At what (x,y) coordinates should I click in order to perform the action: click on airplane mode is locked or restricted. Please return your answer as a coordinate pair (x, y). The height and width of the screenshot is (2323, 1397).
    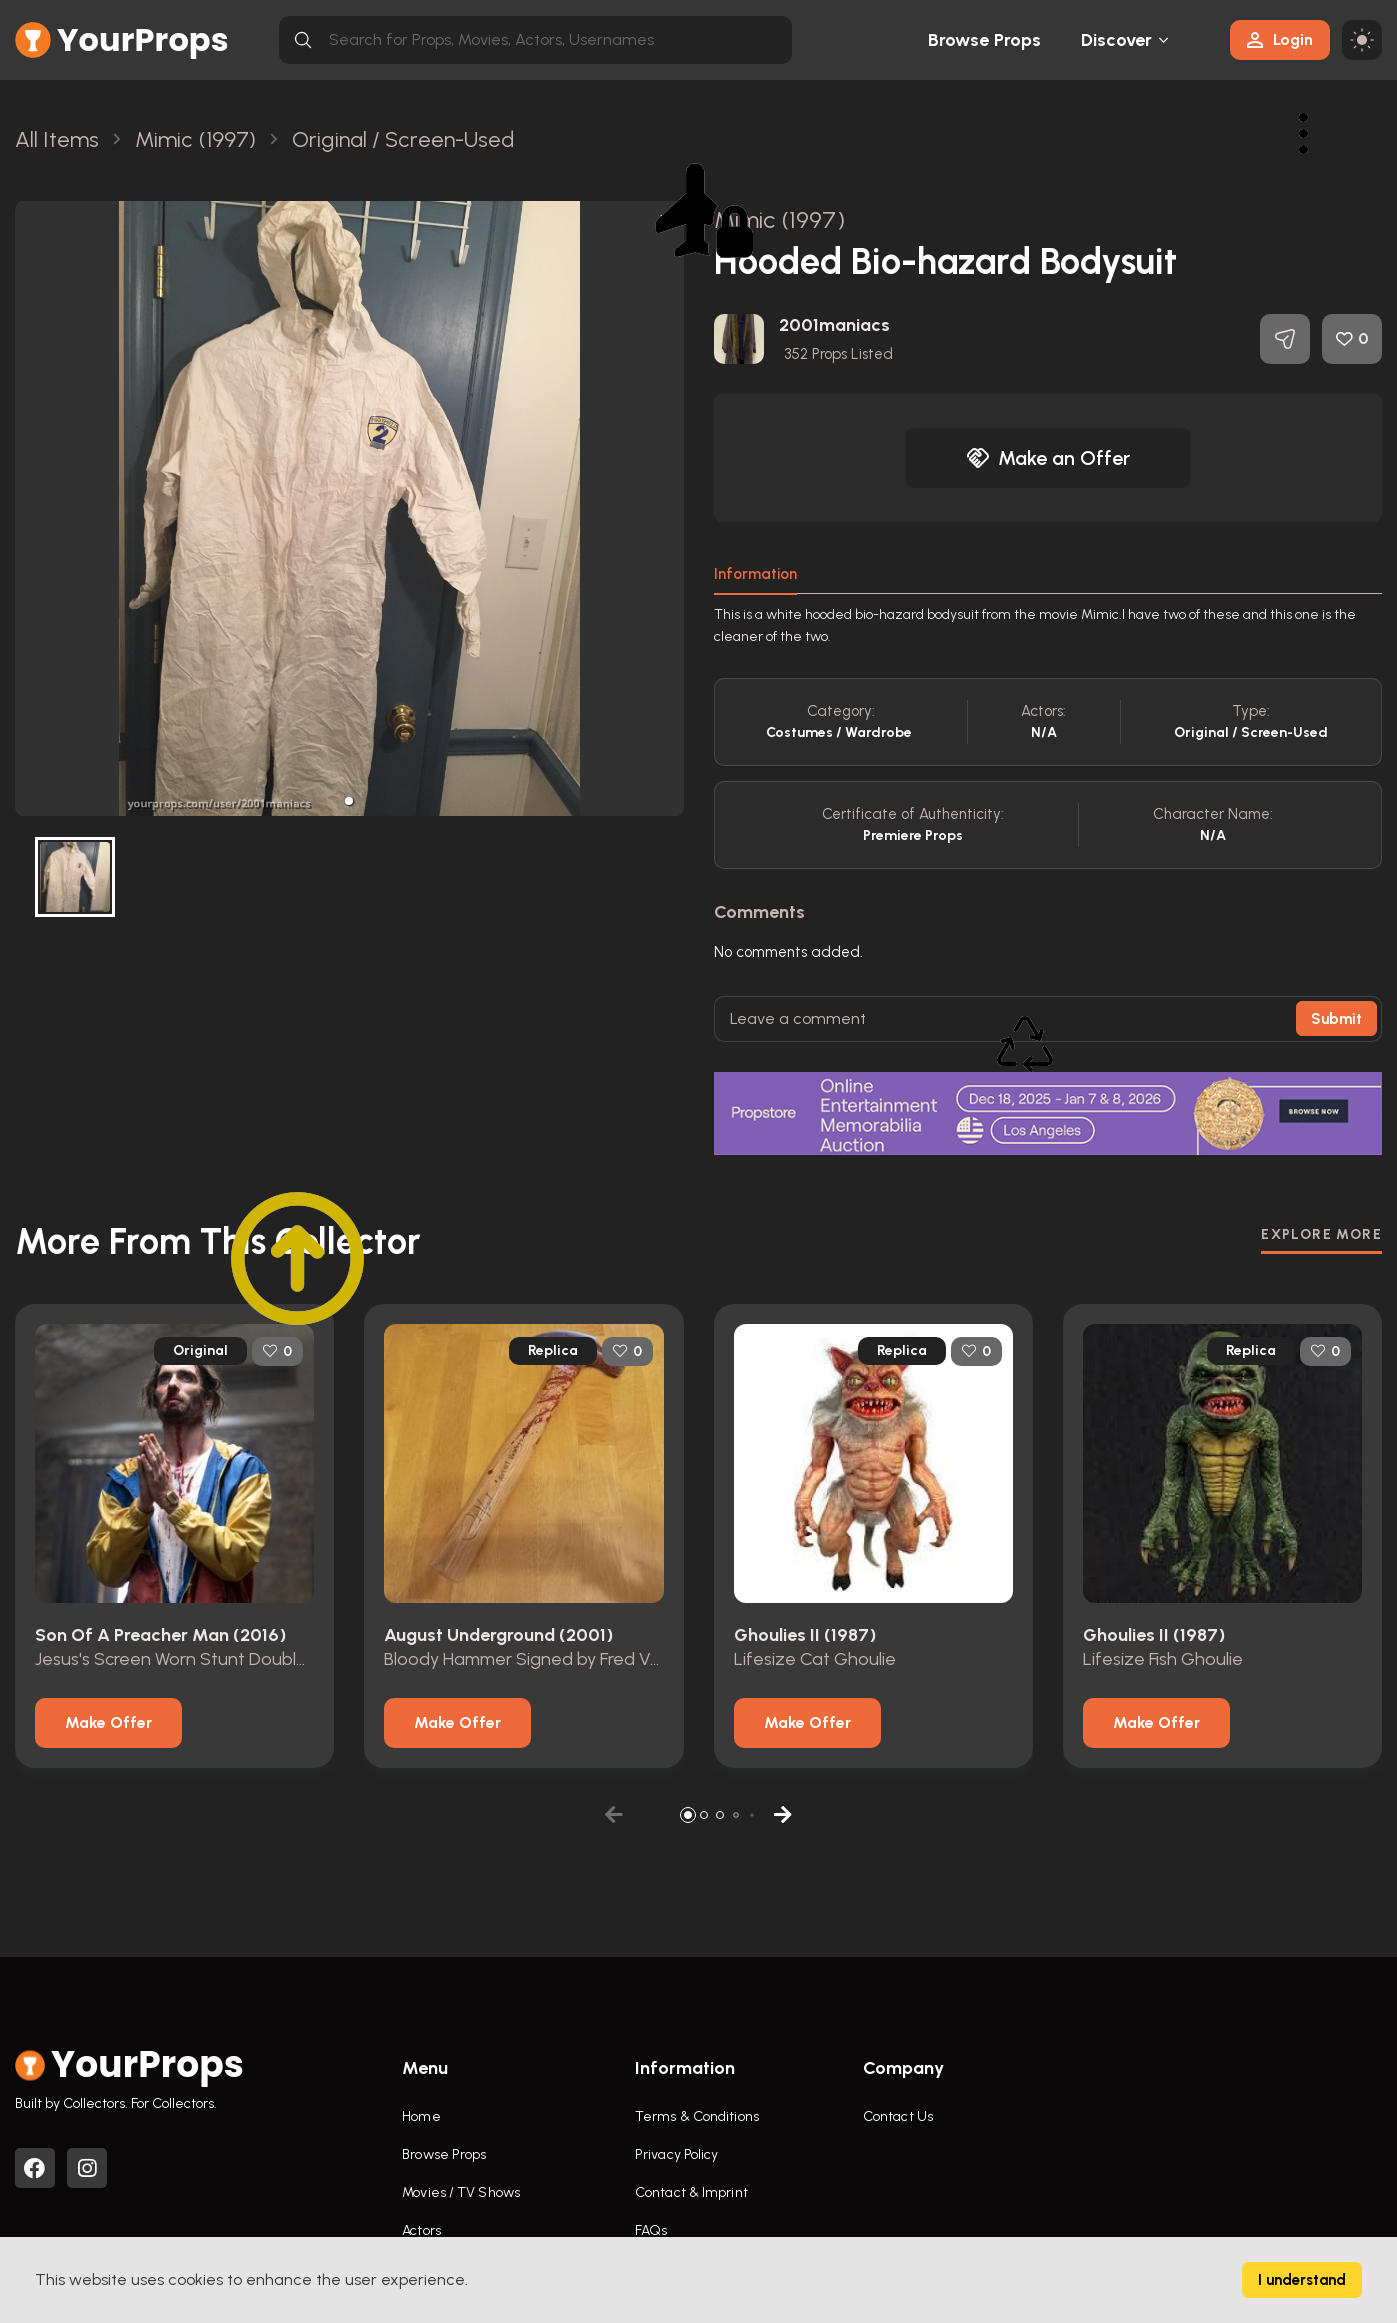
    Looking at the image, I should click on (700, 210).